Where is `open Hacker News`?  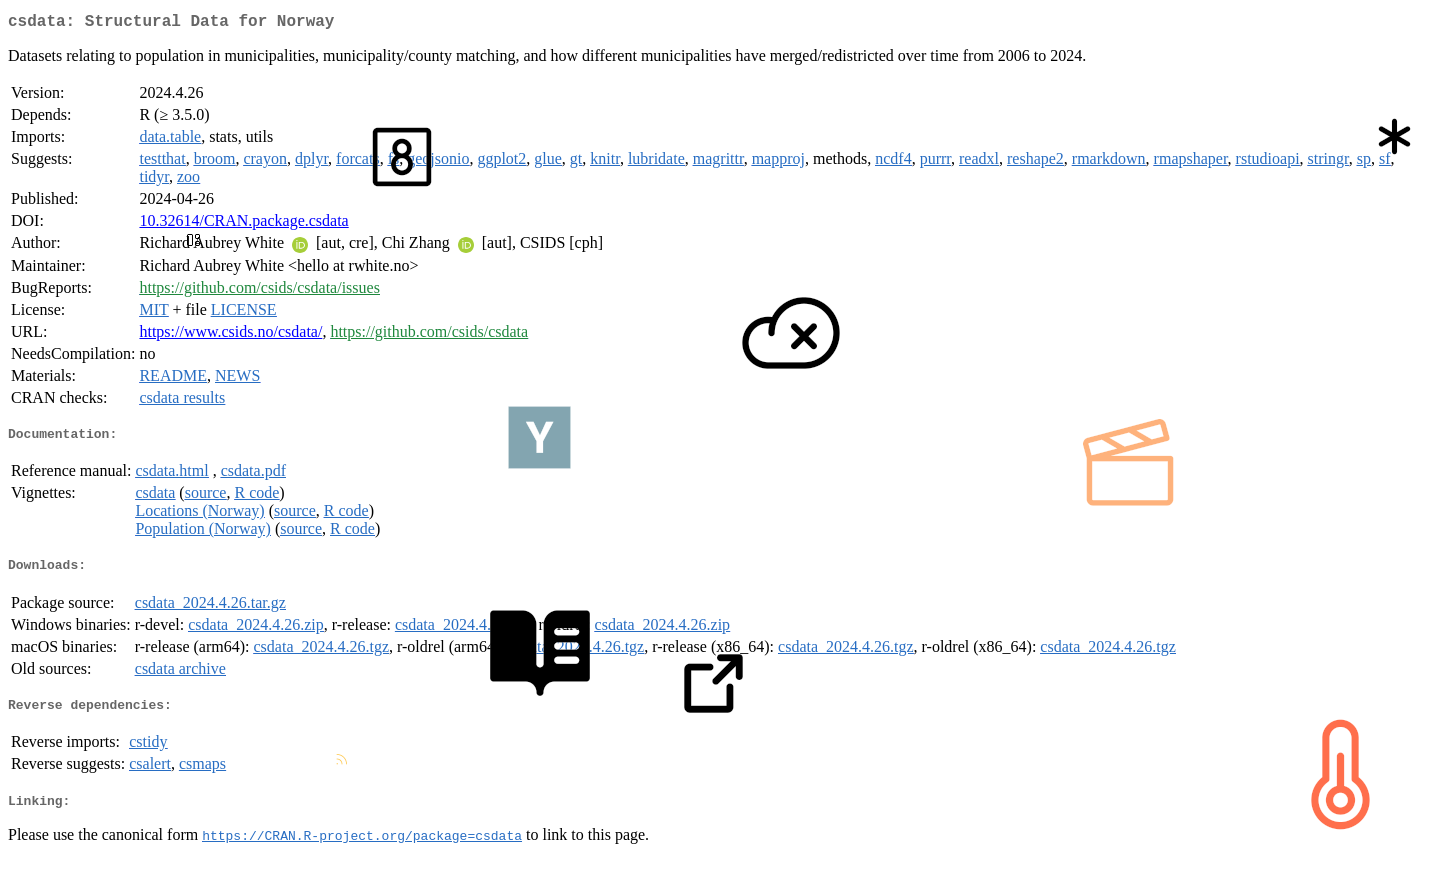 open Hacker News is located at coordinates (539, 437).